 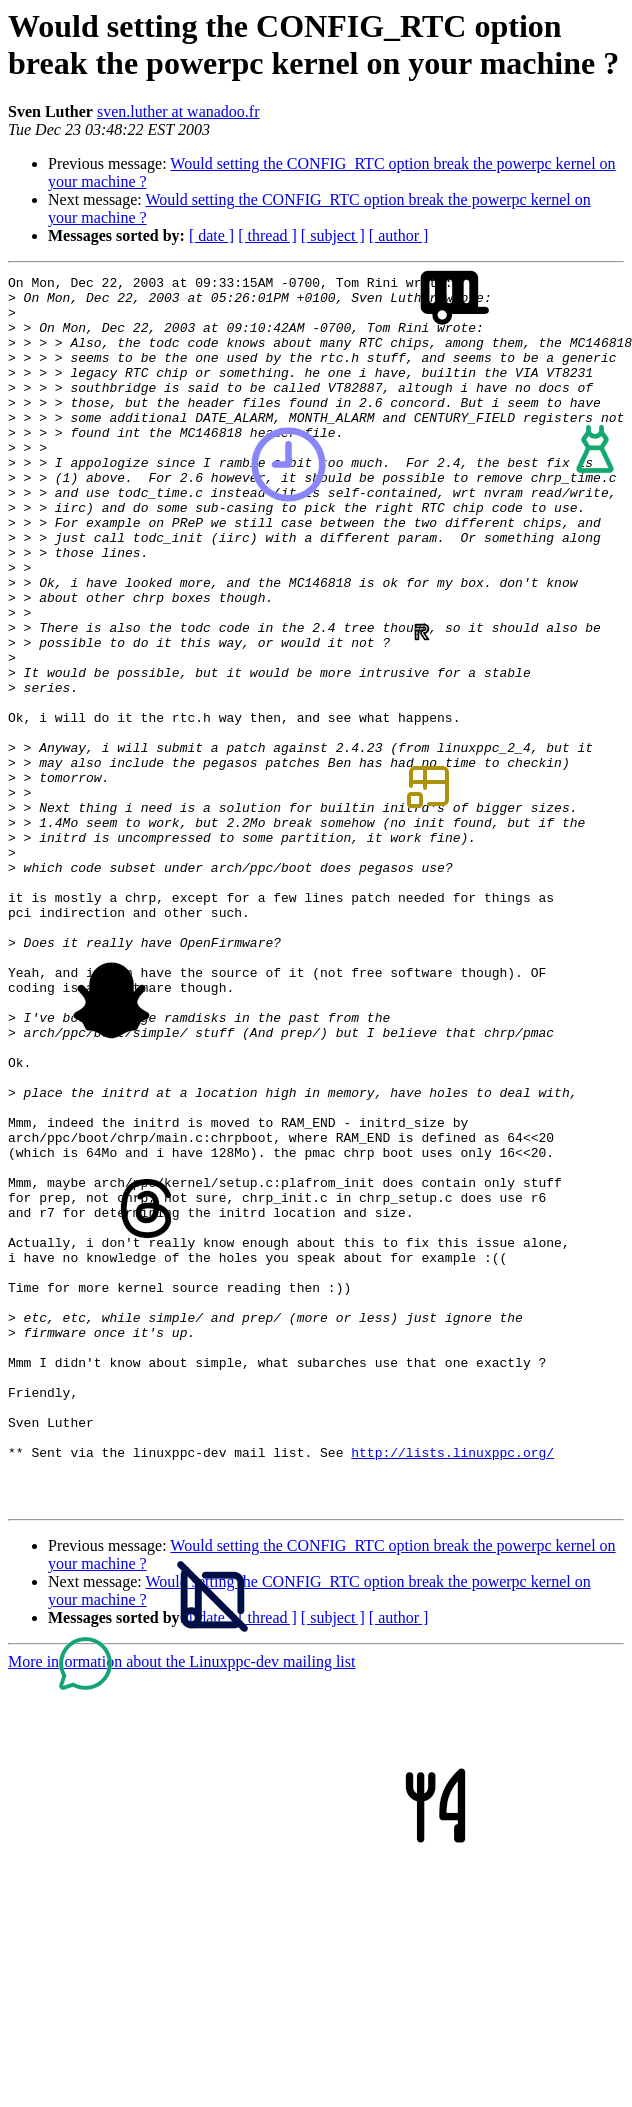 What do you see at coordinates (422, 632) in the screenshot?
I see `open the Revolut banking app` at bounding box center [422, 632].